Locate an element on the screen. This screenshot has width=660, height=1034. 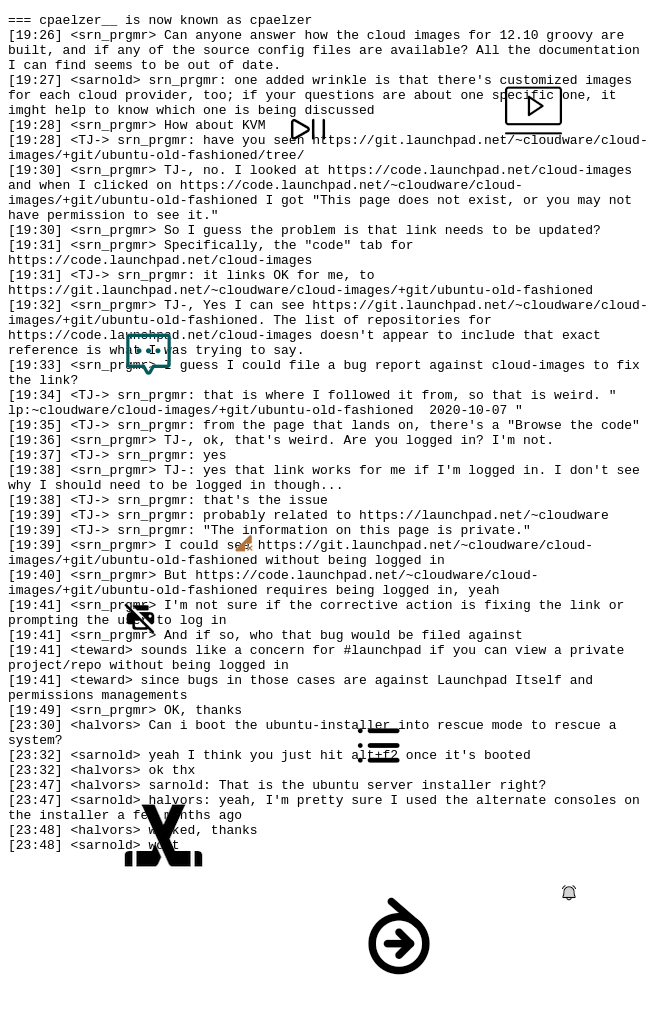
indicates new notifications are available is located at coordinates (569, 893).